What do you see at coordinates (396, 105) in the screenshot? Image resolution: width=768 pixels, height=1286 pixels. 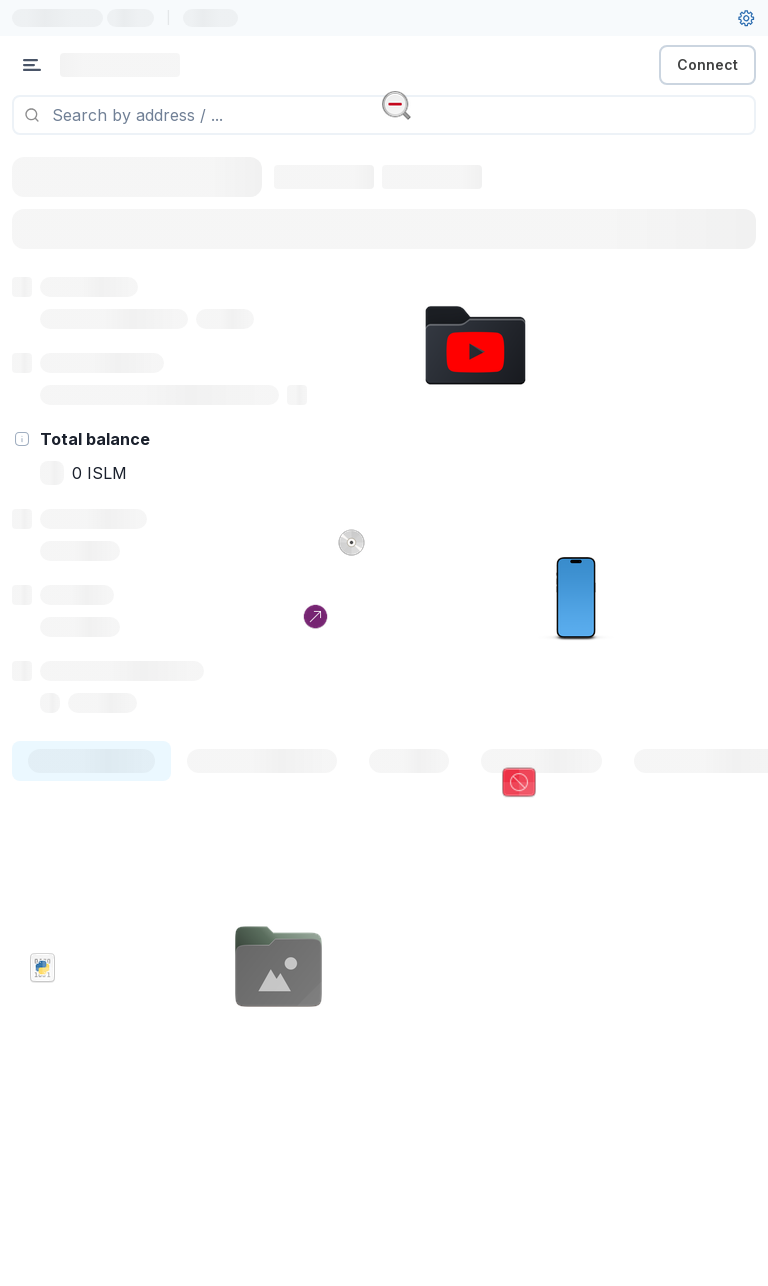 I see `zoom out of the current view` at bounding box center [396, 105].